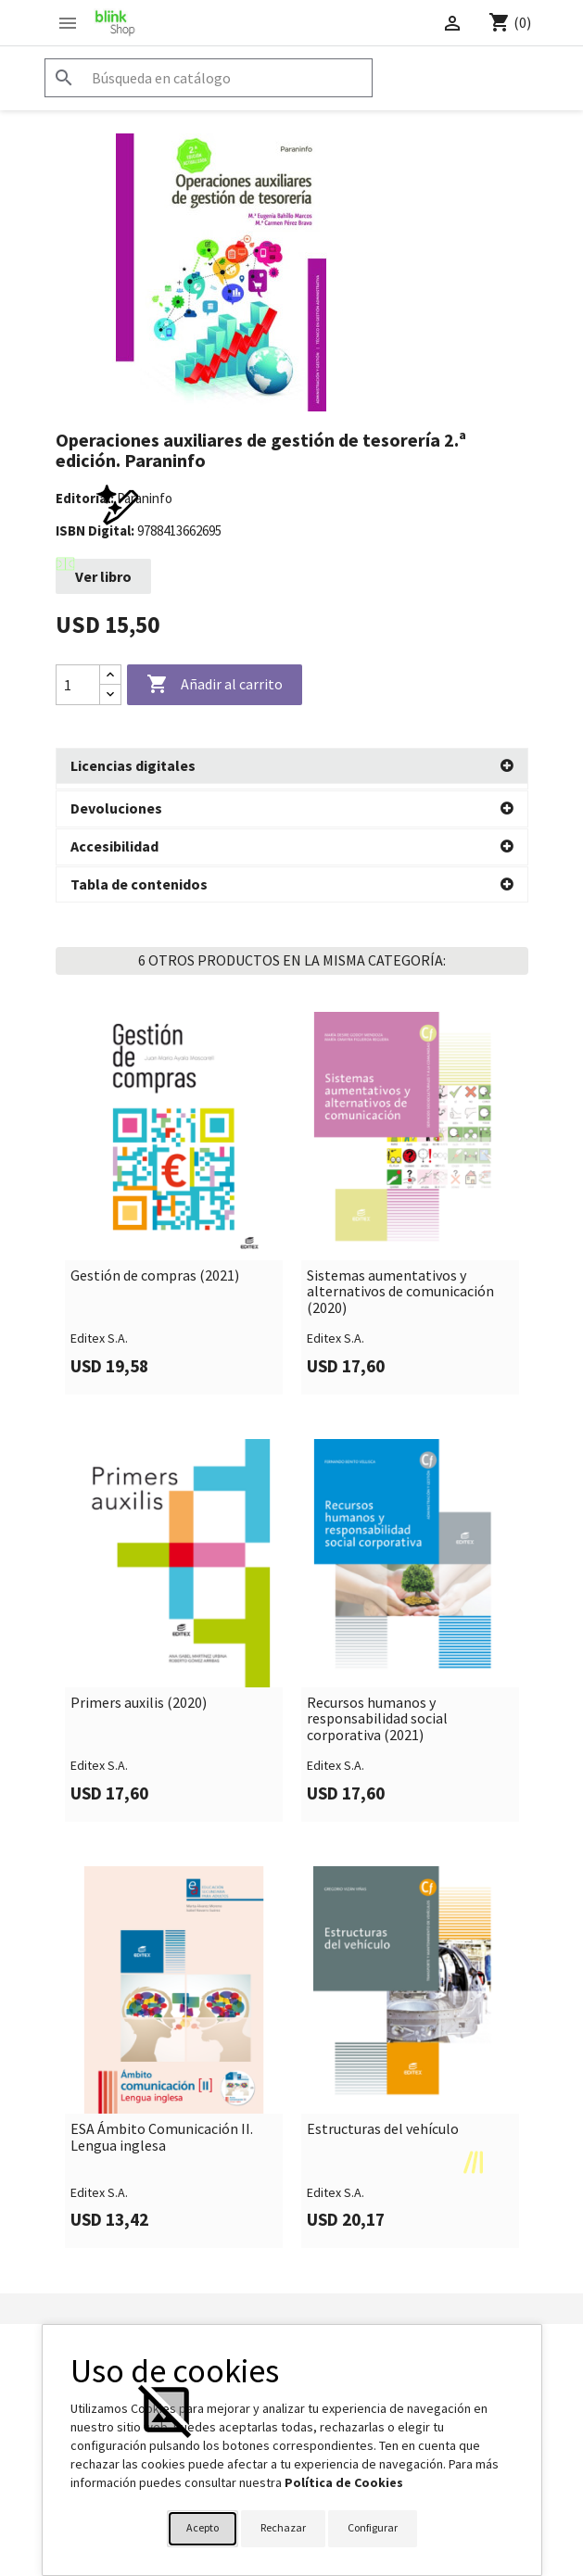 The width and height of the screenshot is (583, 2576). Describe the element at coordinates (119, 506) in the screenshot. I see `edit with AI assistance` at that location.